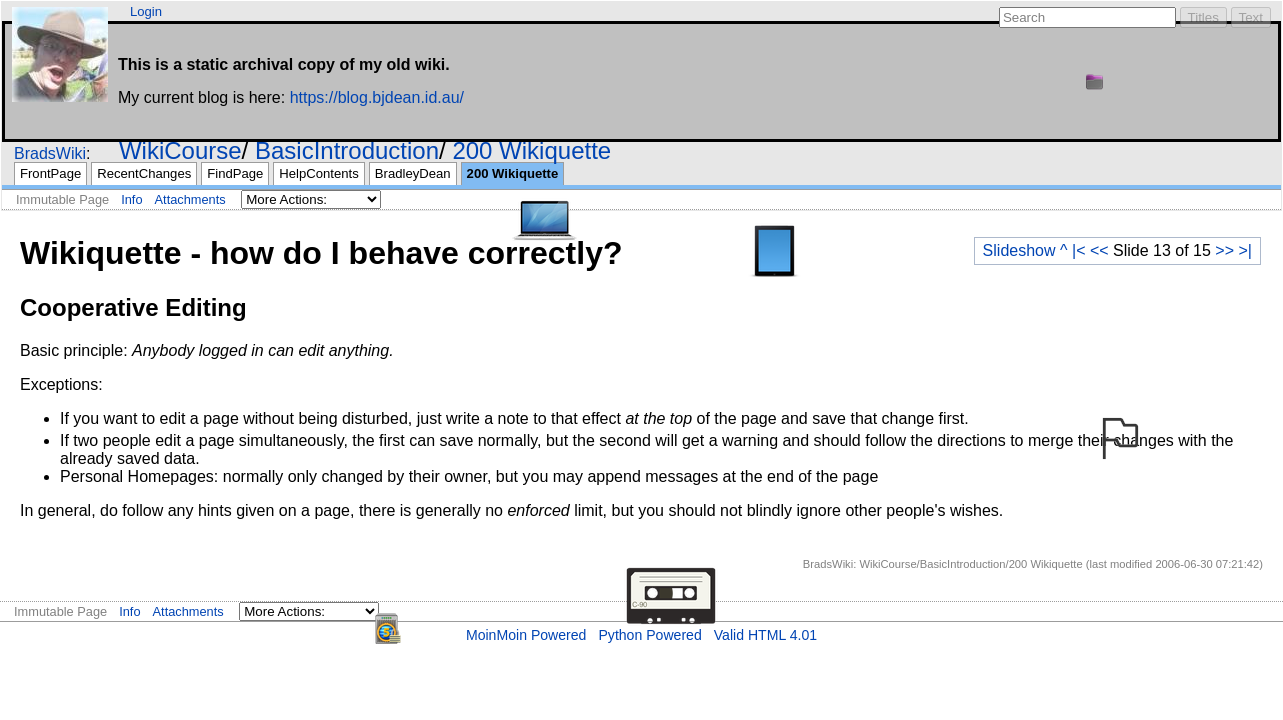 This screenshot has width=1283, height=720. What do you see at coordinates (1120, 438) in the screenshot?
I see `access flag emojis in the emoji picker` at bounding box center [1120, 438].